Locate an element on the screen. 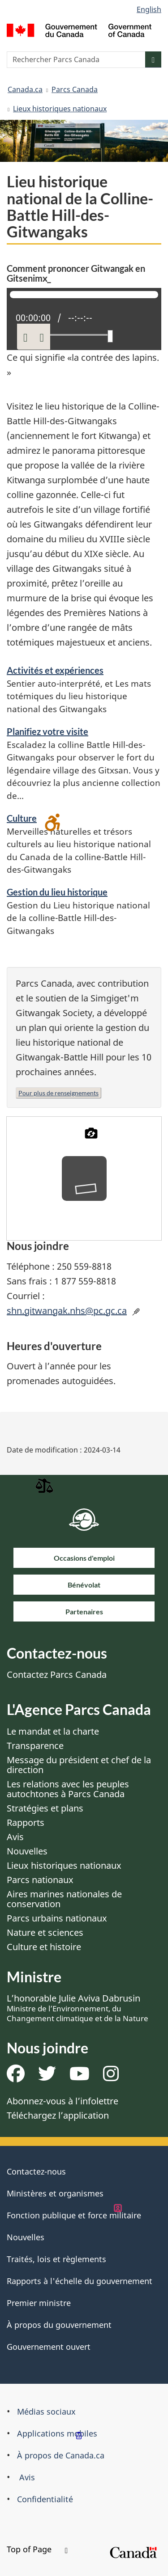 The width and height of the screenshot is (168, 2576). switch between front and rear camera is located at coordinates (91, 1133).